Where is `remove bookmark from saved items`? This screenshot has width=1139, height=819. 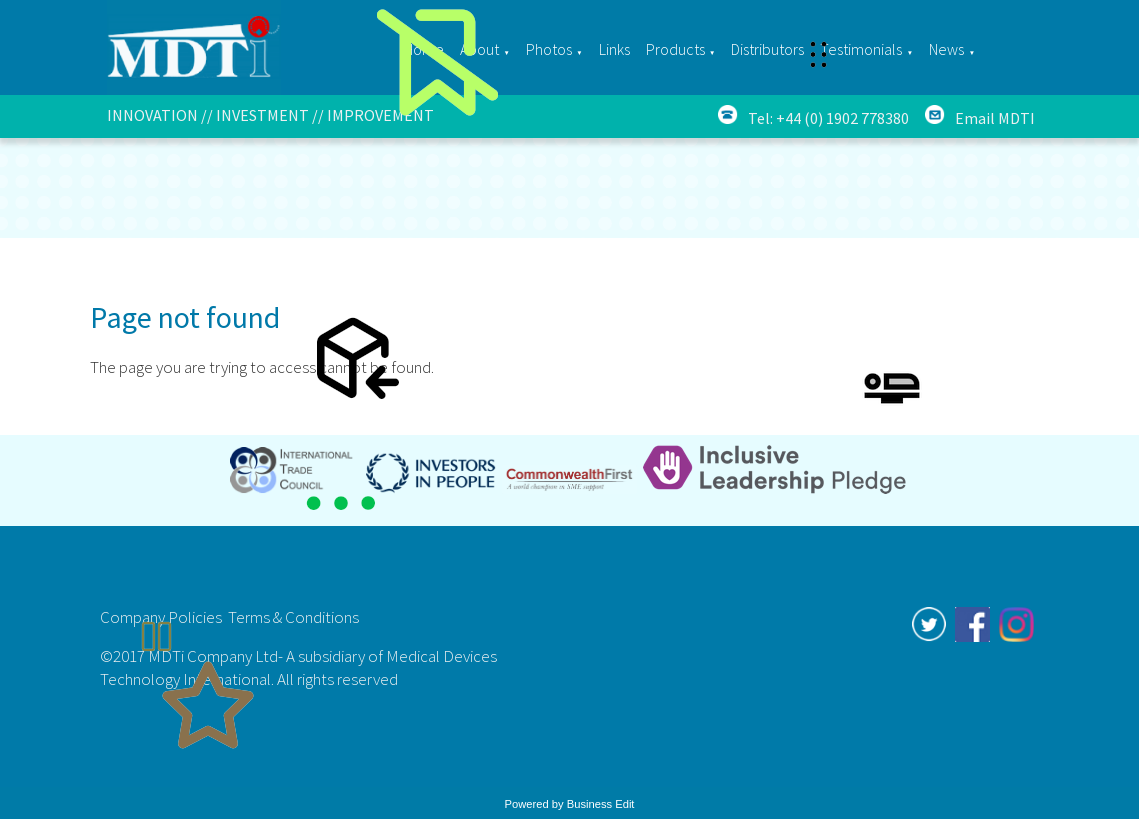
remove bookmark from saved items is located at coordinates (437, 62).